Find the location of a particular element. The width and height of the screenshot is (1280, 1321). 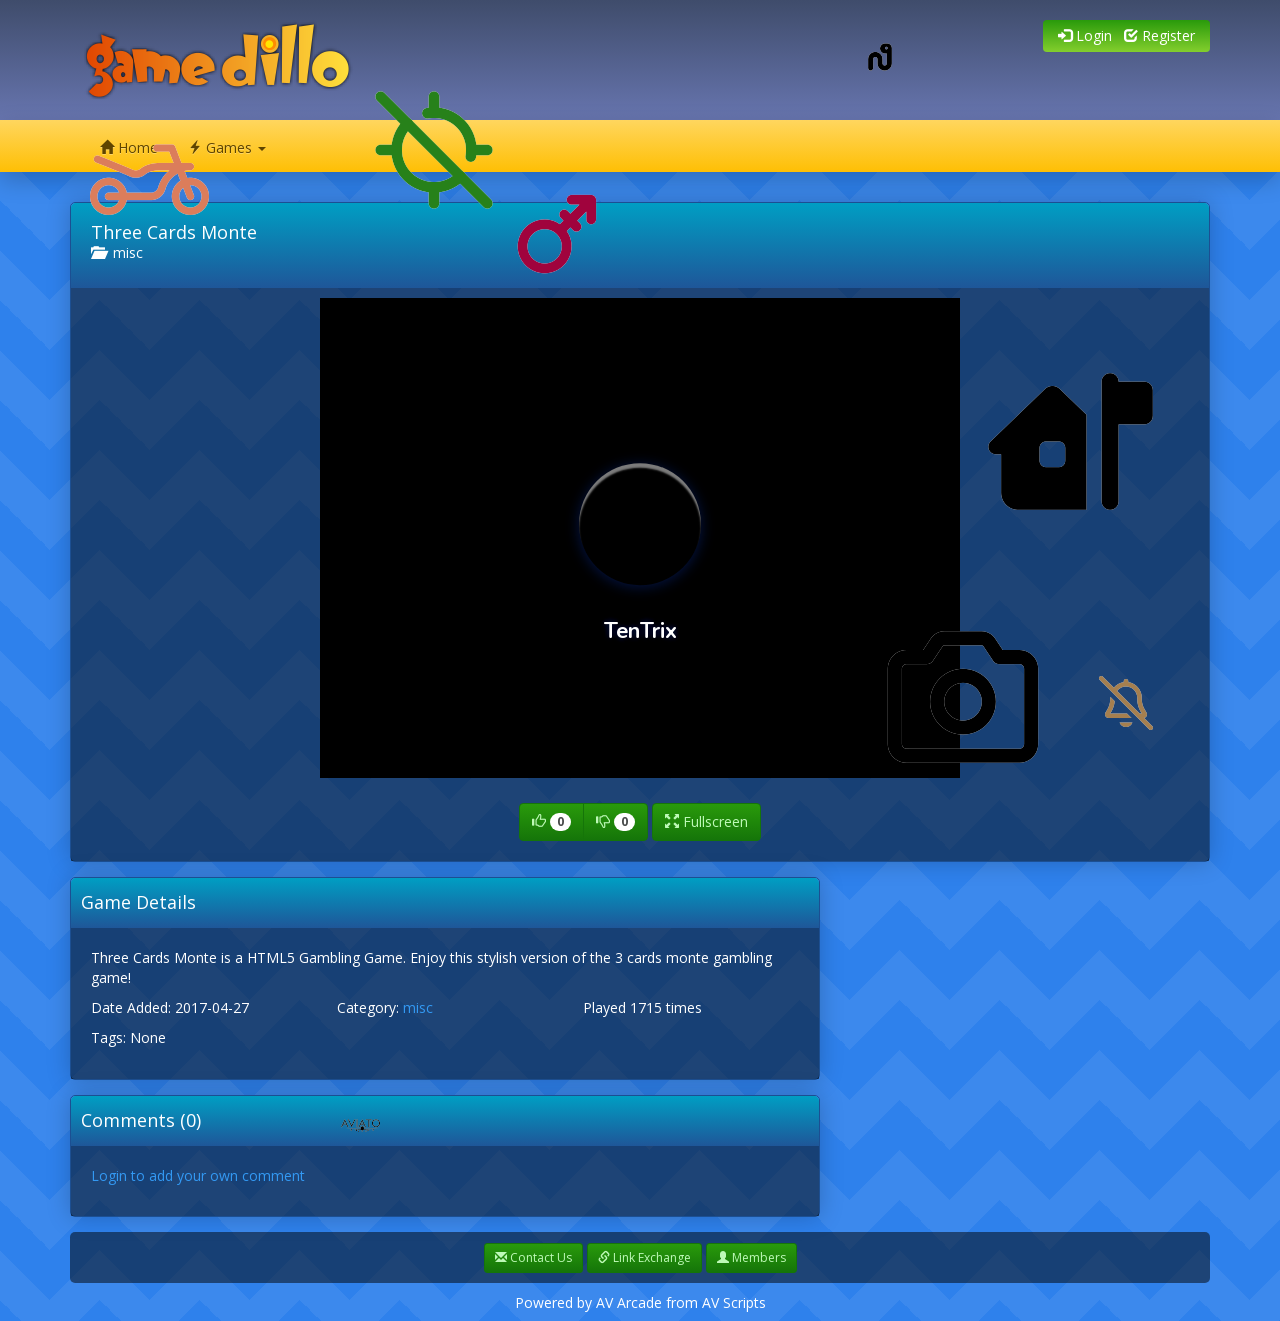

view your home address or primary location is located at coordinates (1069, 441).